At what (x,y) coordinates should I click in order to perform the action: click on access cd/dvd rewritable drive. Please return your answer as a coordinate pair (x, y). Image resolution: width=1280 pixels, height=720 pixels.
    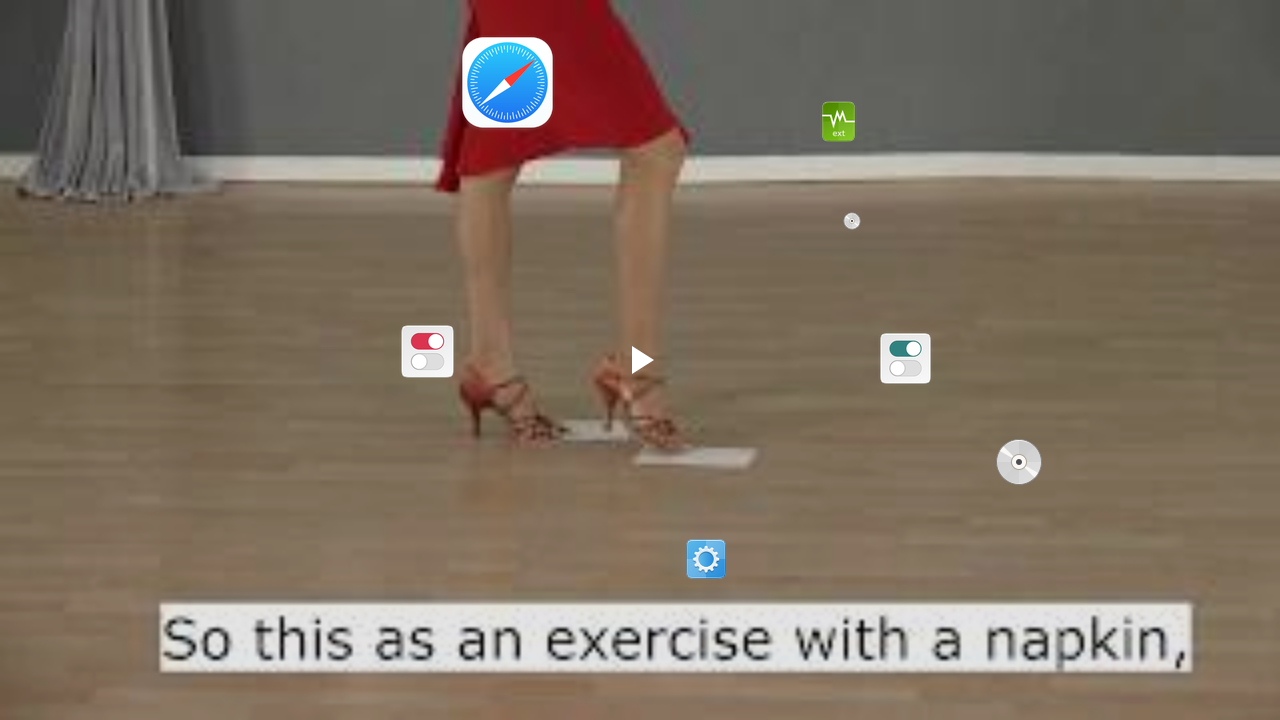
    Looking at the image, I should click on (852, 221).